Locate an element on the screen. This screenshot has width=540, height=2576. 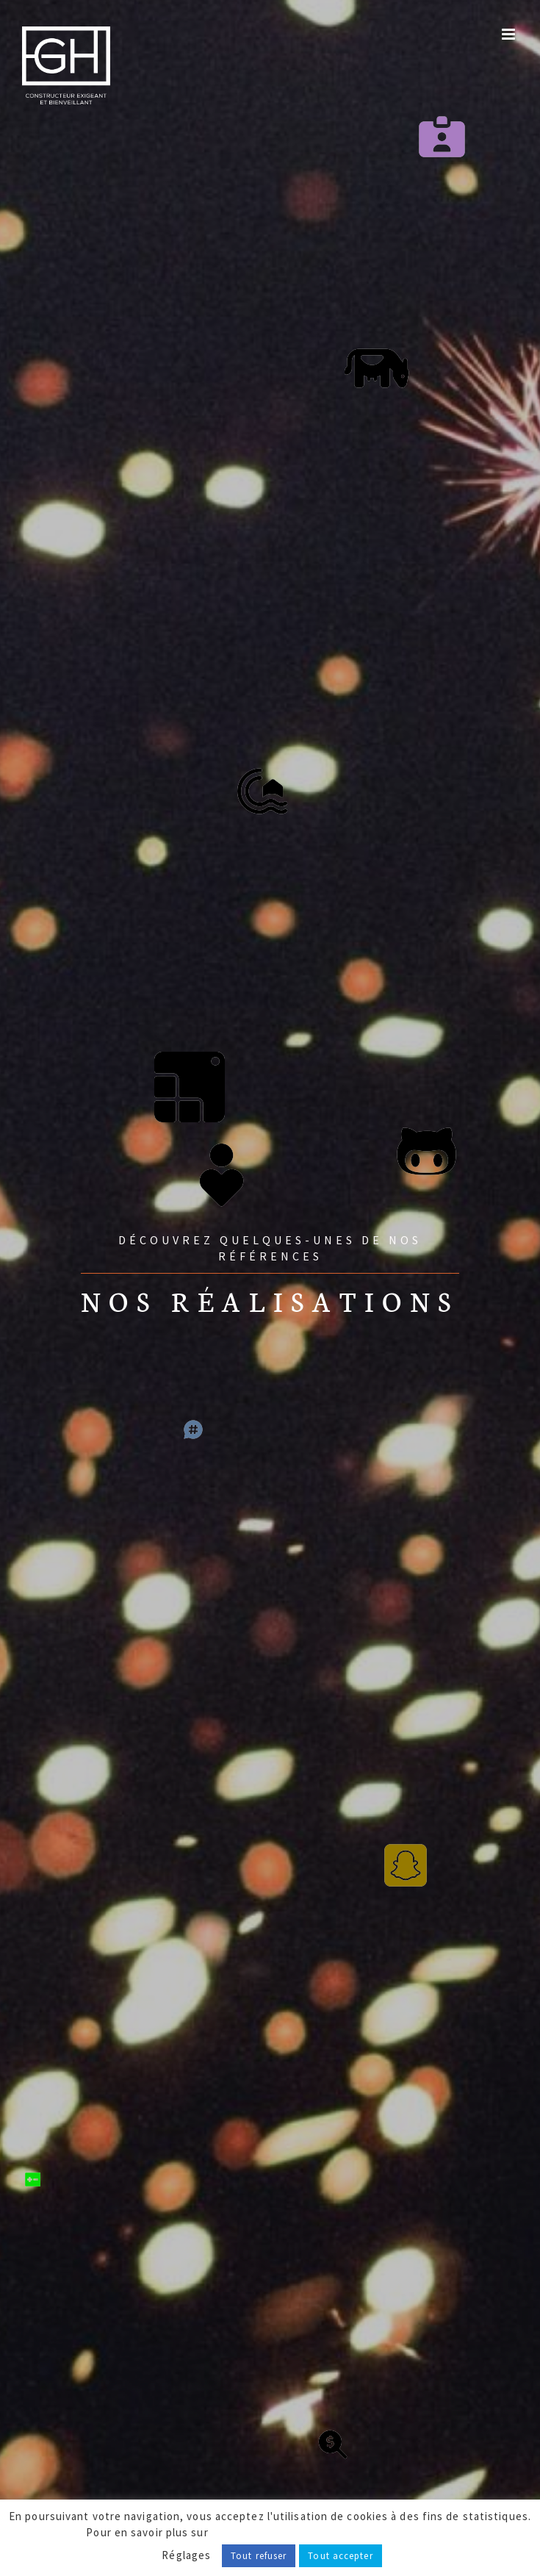
empathize with or show compassion for a user is located at coordinates (221, 1175).